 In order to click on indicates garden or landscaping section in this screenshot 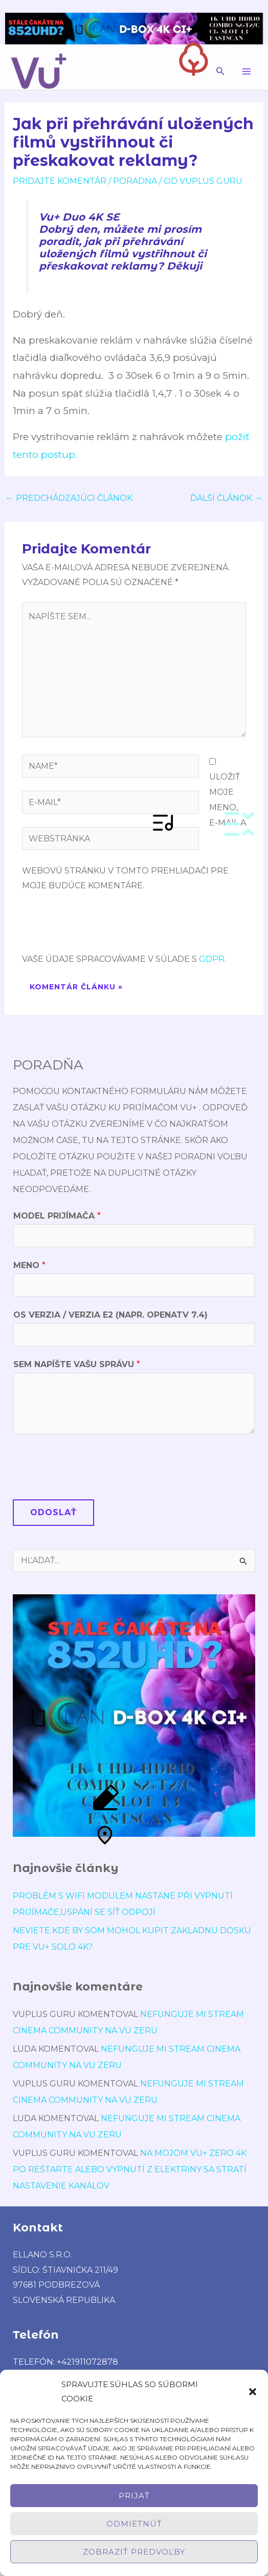, I will do `click(193, 58)`.